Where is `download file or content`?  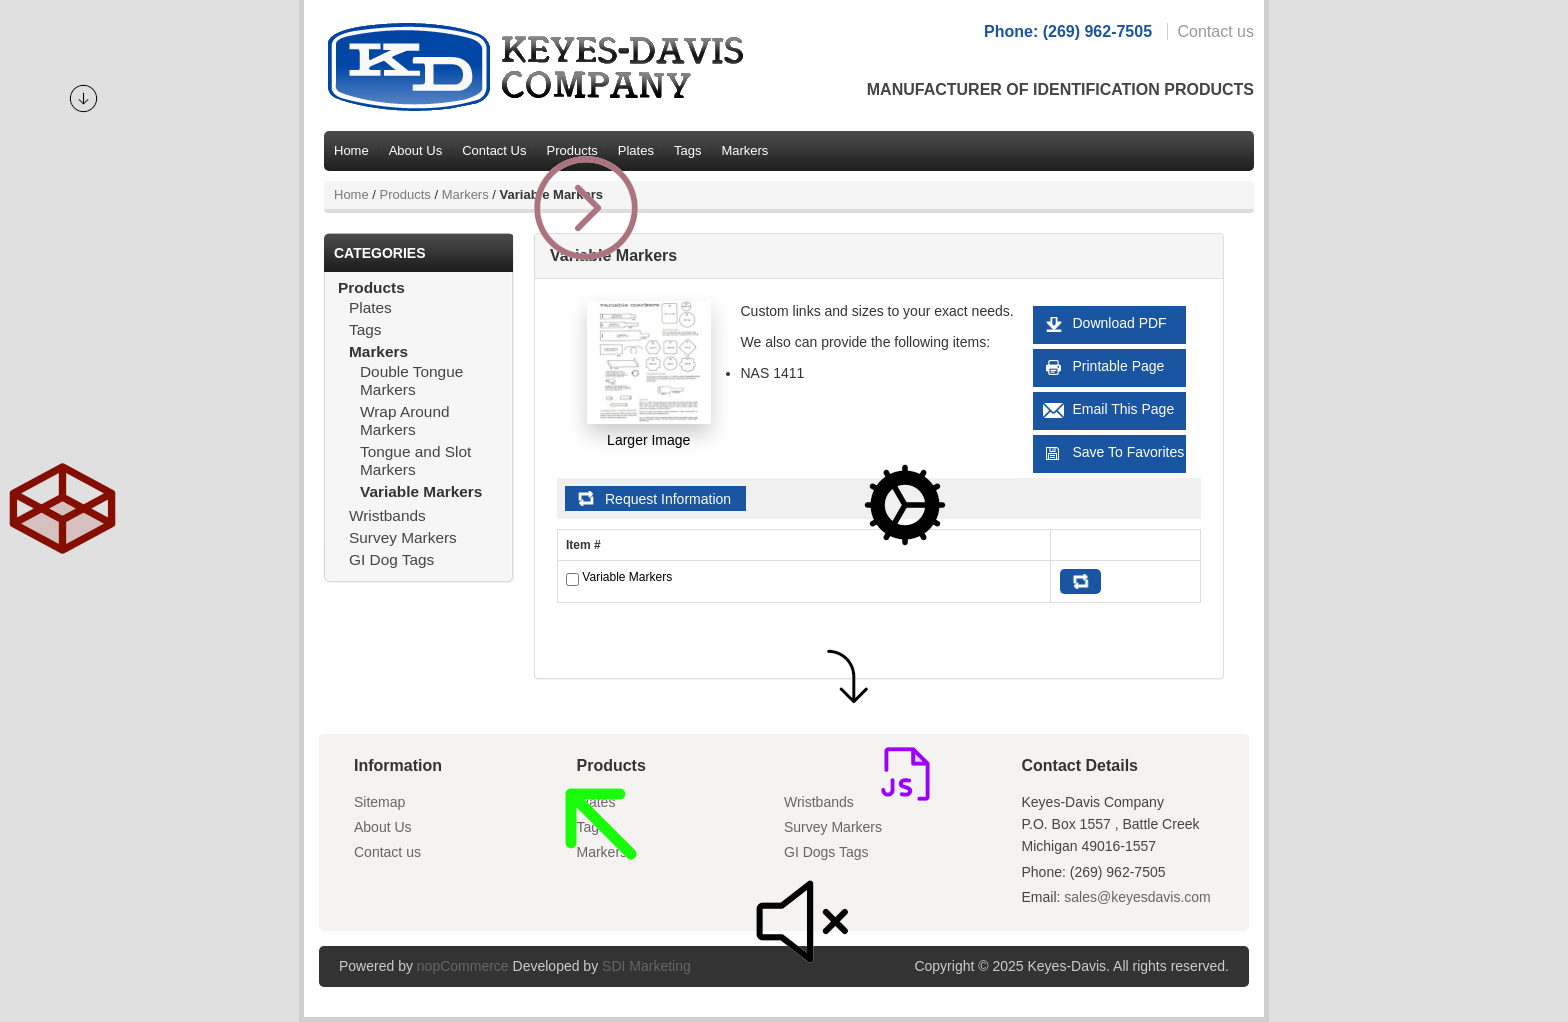
download file or content is located at coordinates (83, 98).